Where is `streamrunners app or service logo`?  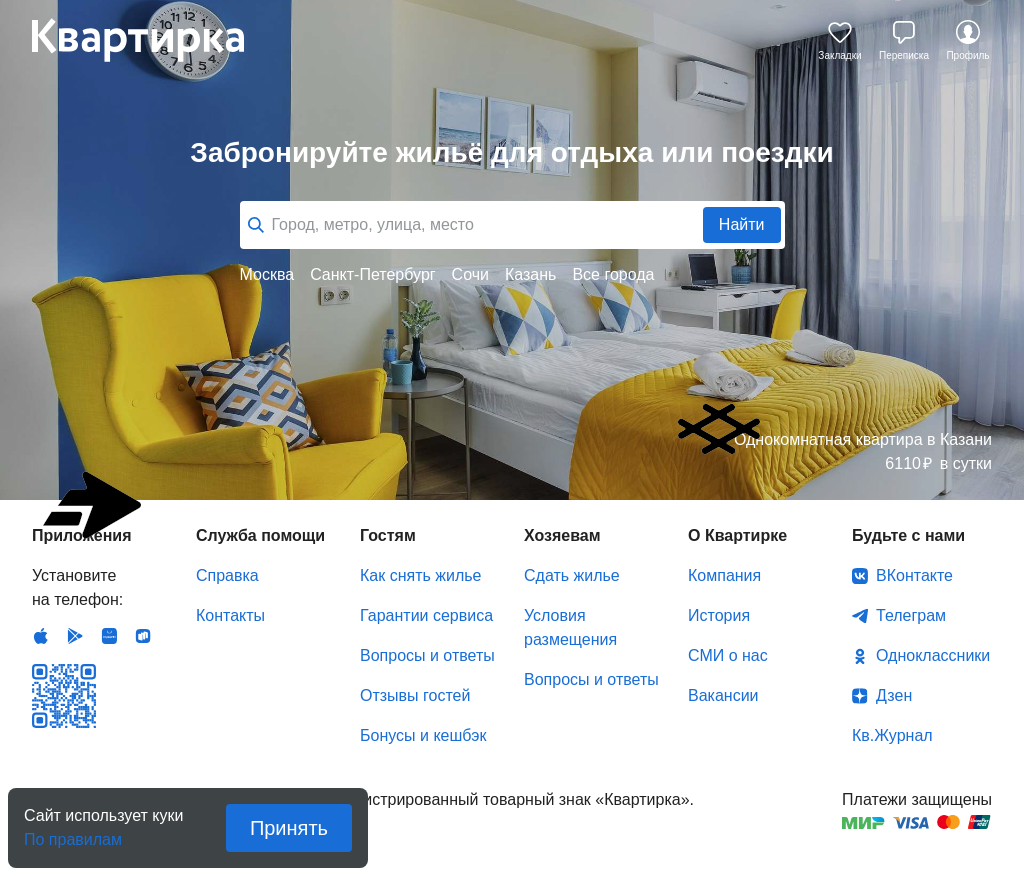
streamrunners app or service logo is located at coordinates (92, 505).